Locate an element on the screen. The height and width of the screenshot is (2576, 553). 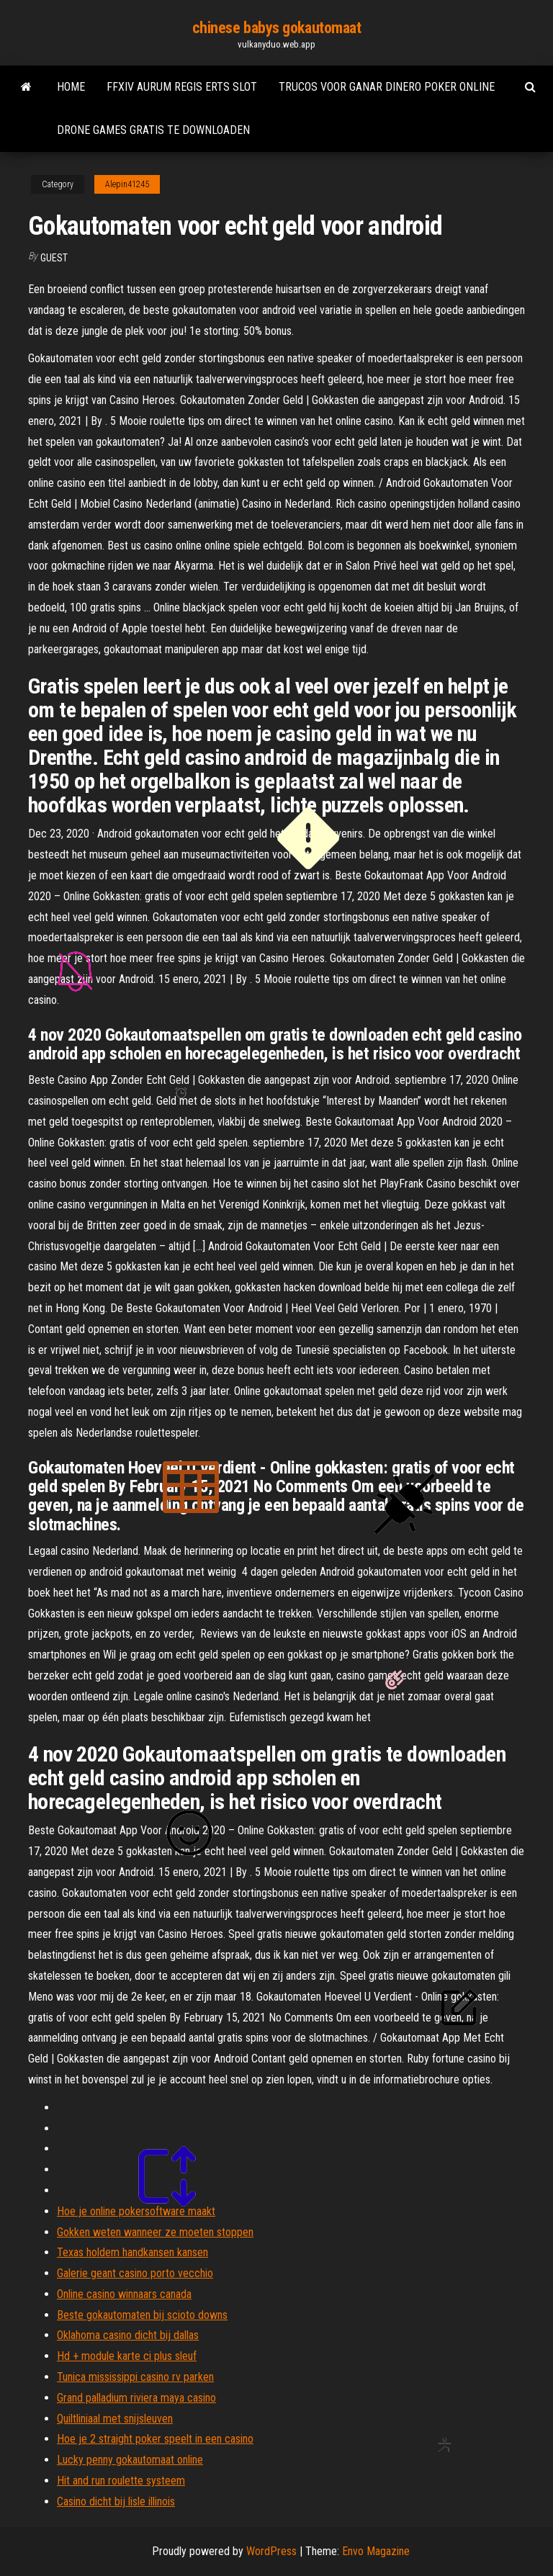
indicates a warning or alert status is located at coordinates (308, 838).